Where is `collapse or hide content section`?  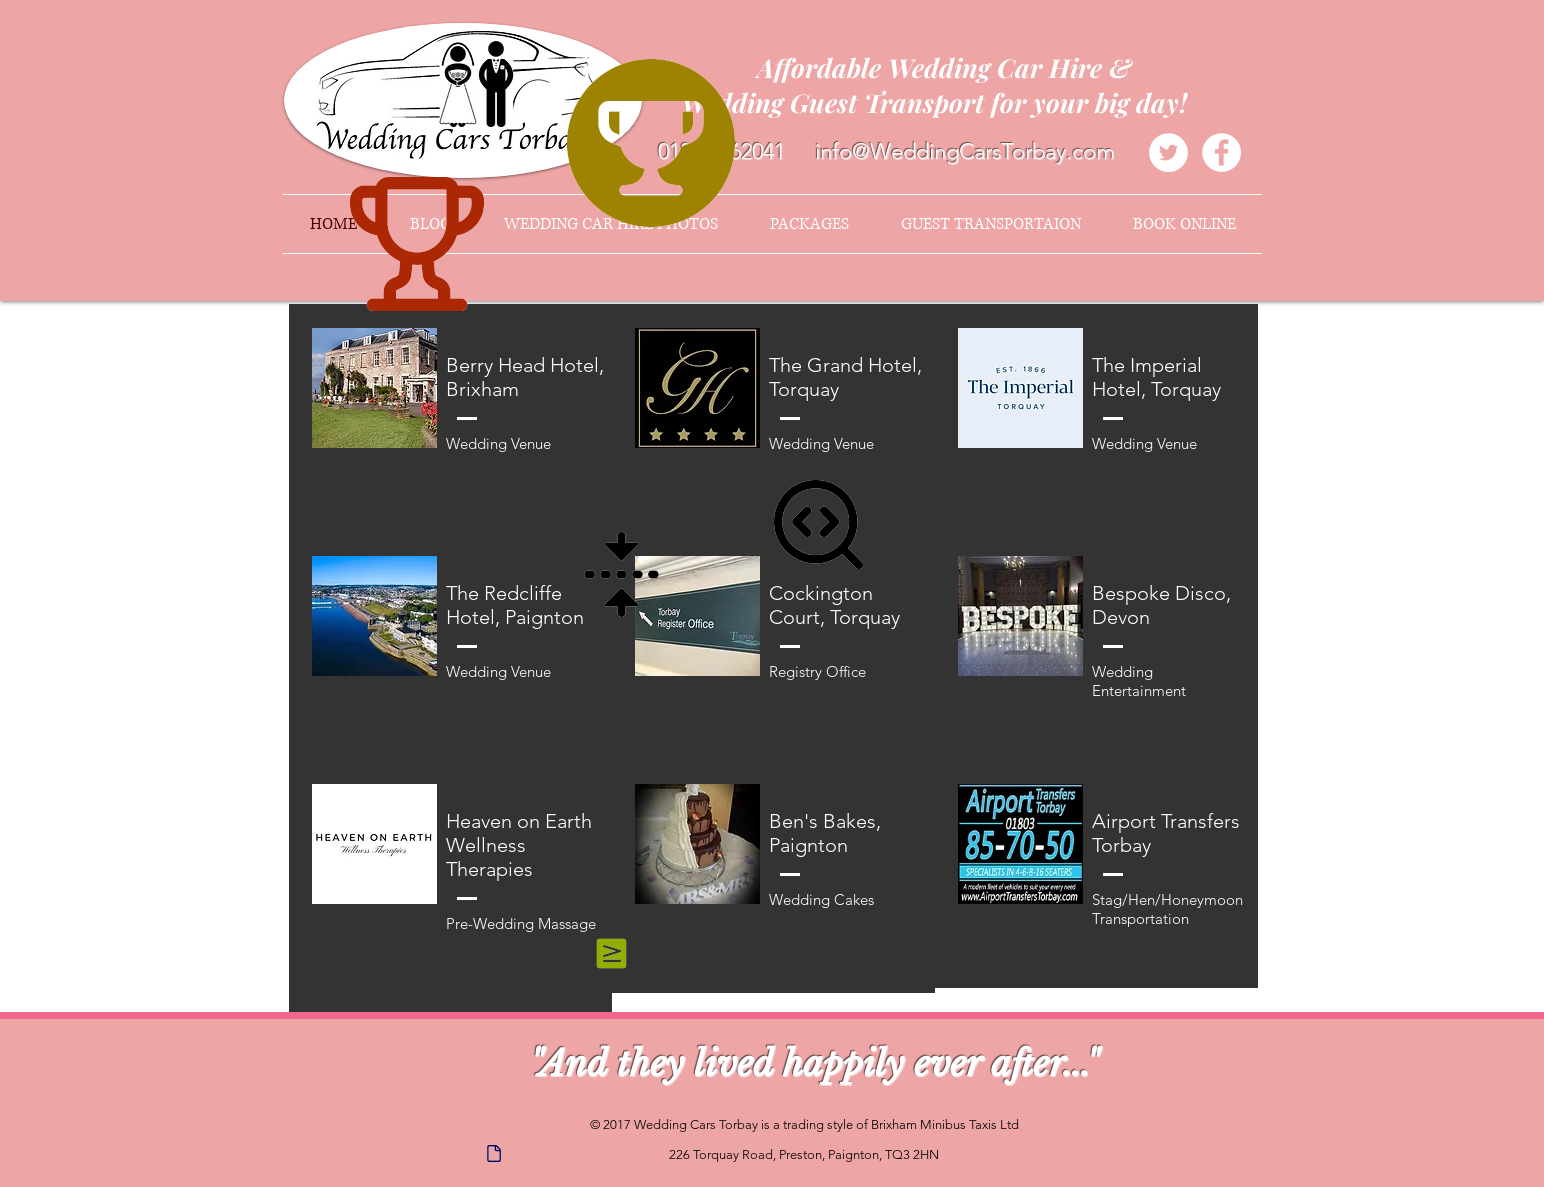 collapse or hide content section is located at coordinates (621, 574).